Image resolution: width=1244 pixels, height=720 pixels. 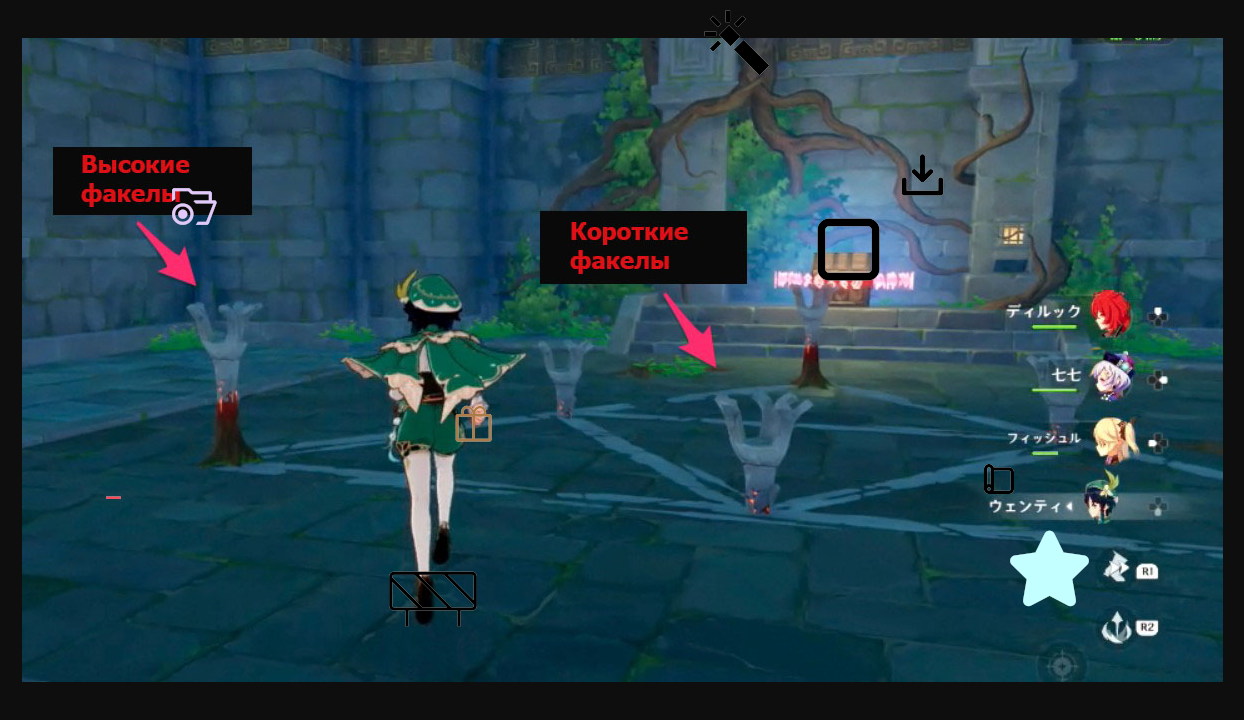 I want to click on expanded root directory in file explorer, so click(x=193, y=206).